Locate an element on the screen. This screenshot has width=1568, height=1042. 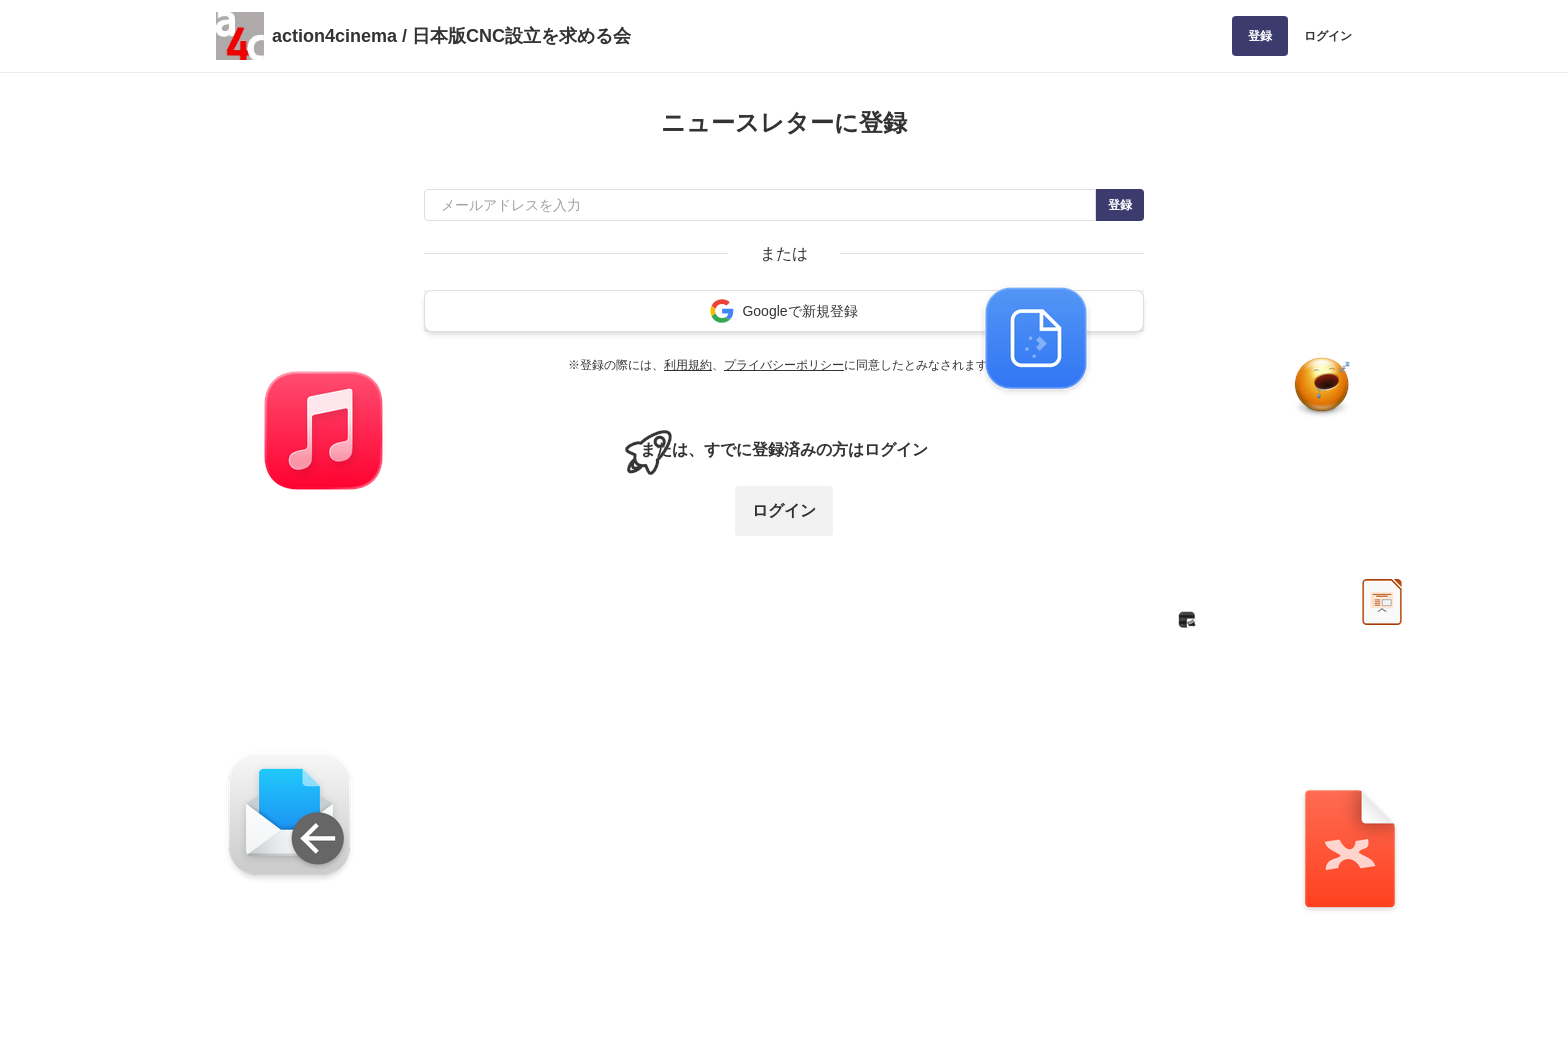
import contacts or data into kontact is located at coordinates (289, 814).